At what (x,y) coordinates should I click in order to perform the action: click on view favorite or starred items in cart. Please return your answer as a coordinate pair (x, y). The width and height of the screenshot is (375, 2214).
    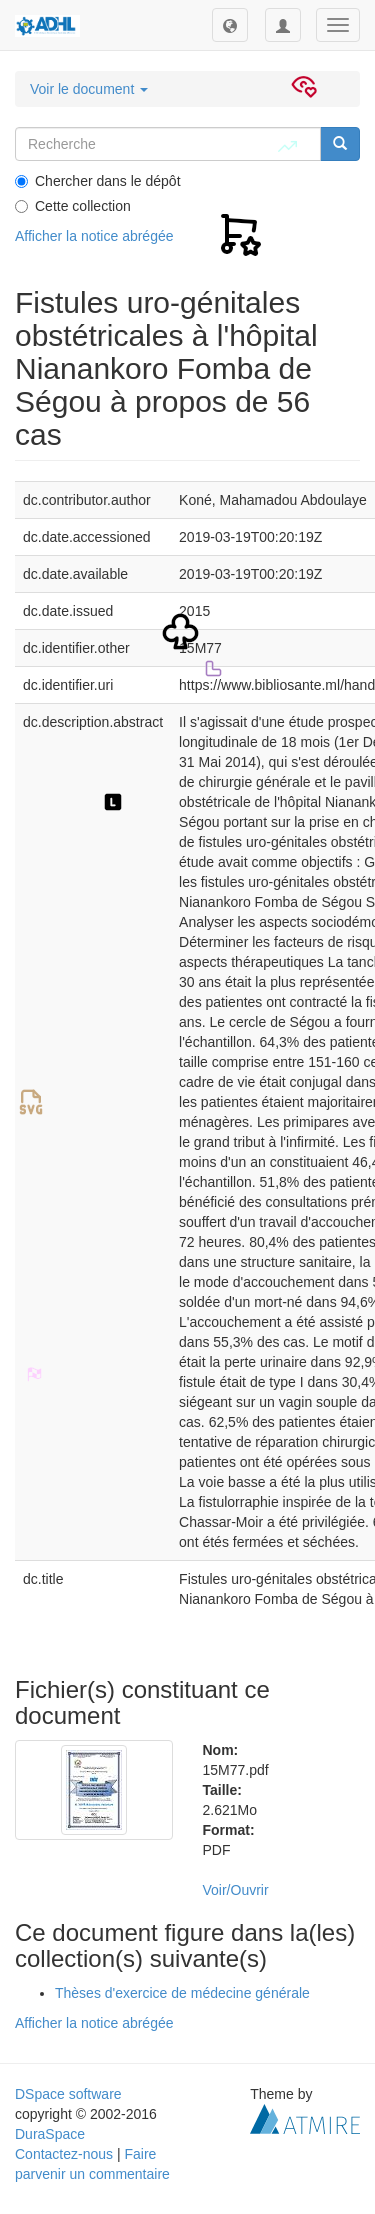
    Looking at the image, I should click on (239, 234).